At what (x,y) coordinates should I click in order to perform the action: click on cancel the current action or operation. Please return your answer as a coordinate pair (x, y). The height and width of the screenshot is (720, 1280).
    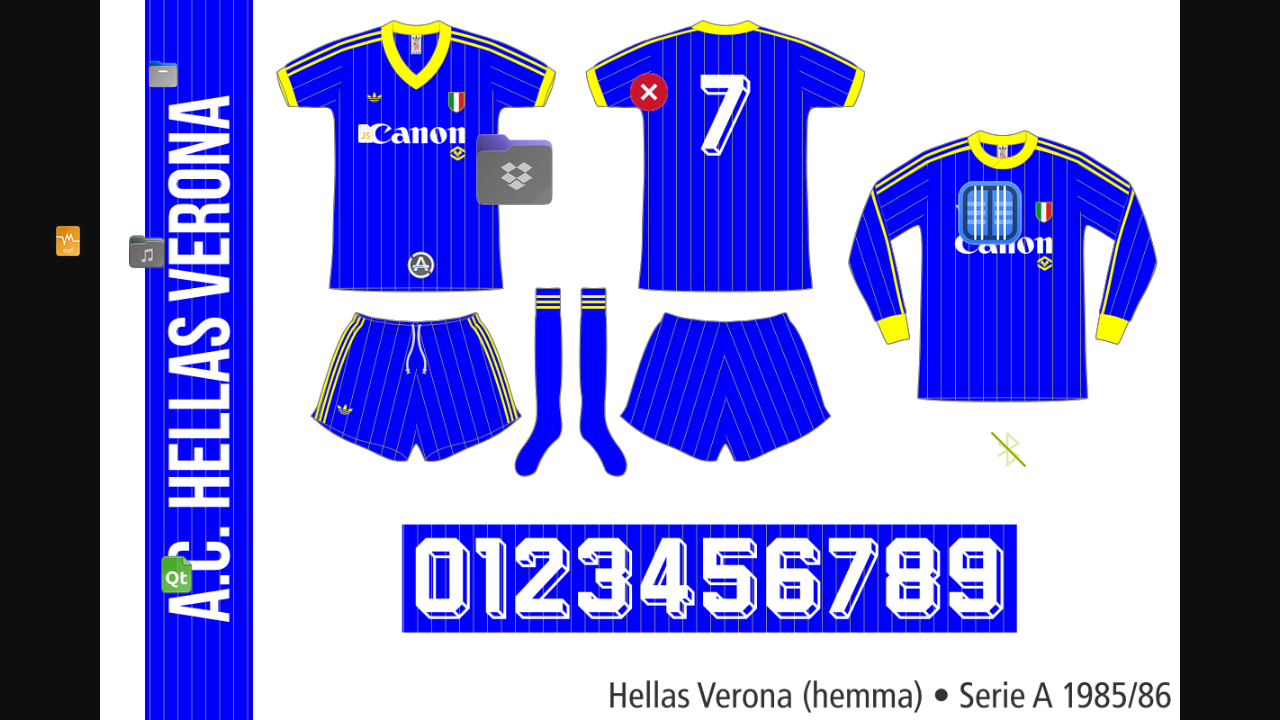
    Looking at the image, I should click on (649, 92).